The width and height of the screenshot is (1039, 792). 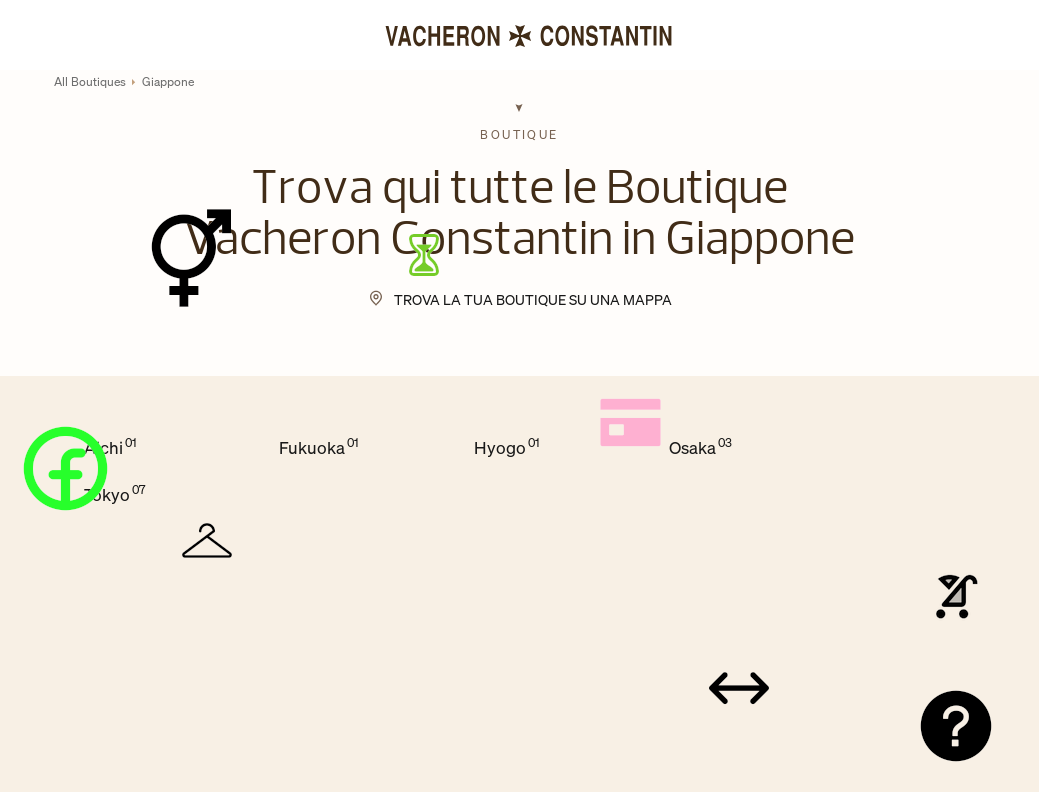 What do you see at coordinates (424, 255) in the screenshot?
I see `indicates loading or processing in progress` at bounding box center [424, 255].